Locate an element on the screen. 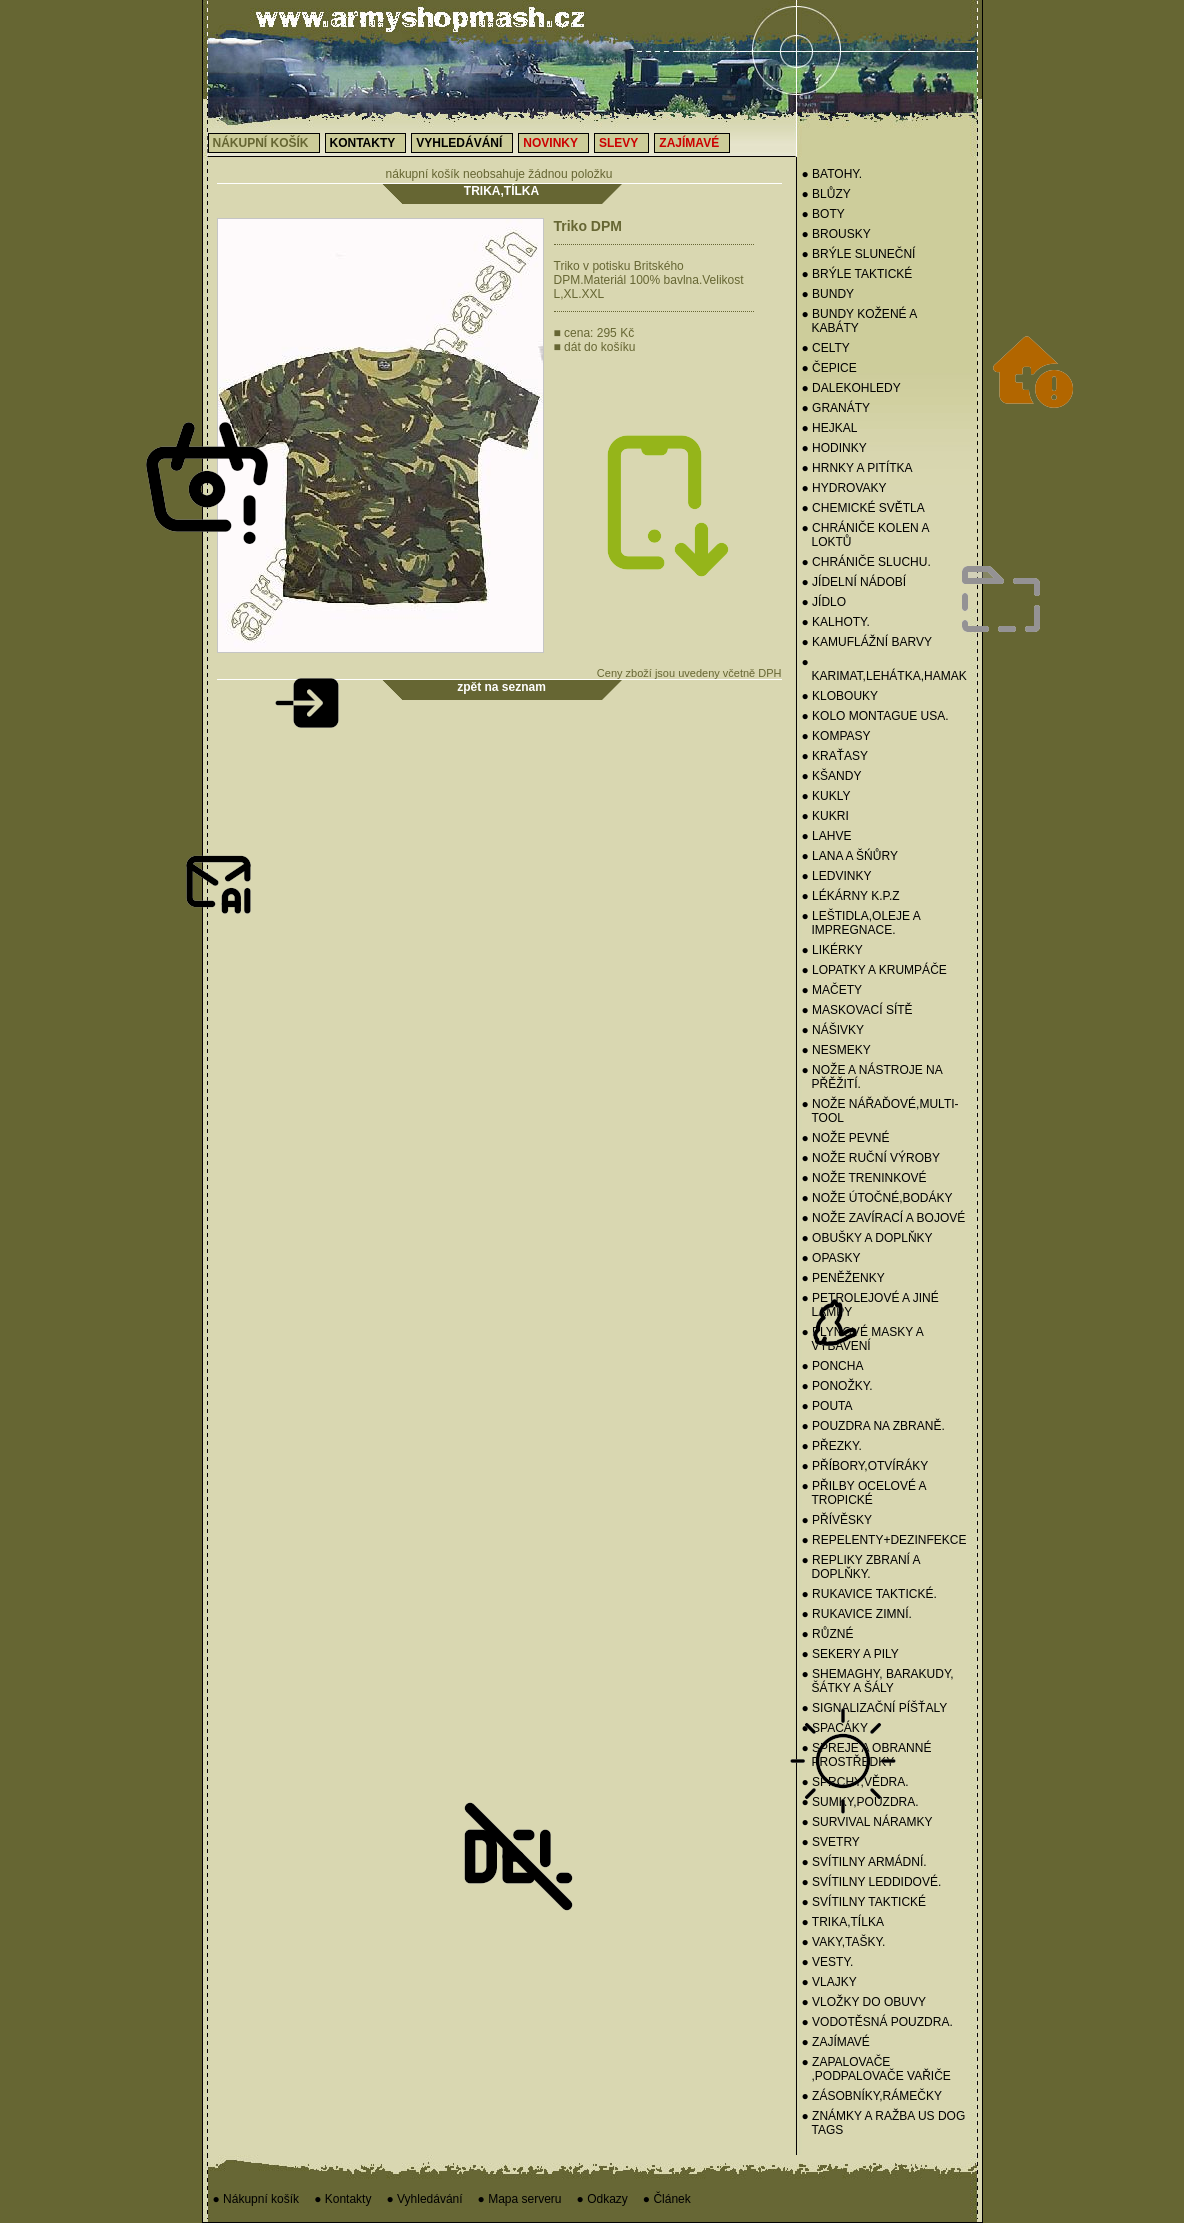 The height and width of the screenshot is (2223, 1184). create a new folder is located at coordinates (1001, 599).